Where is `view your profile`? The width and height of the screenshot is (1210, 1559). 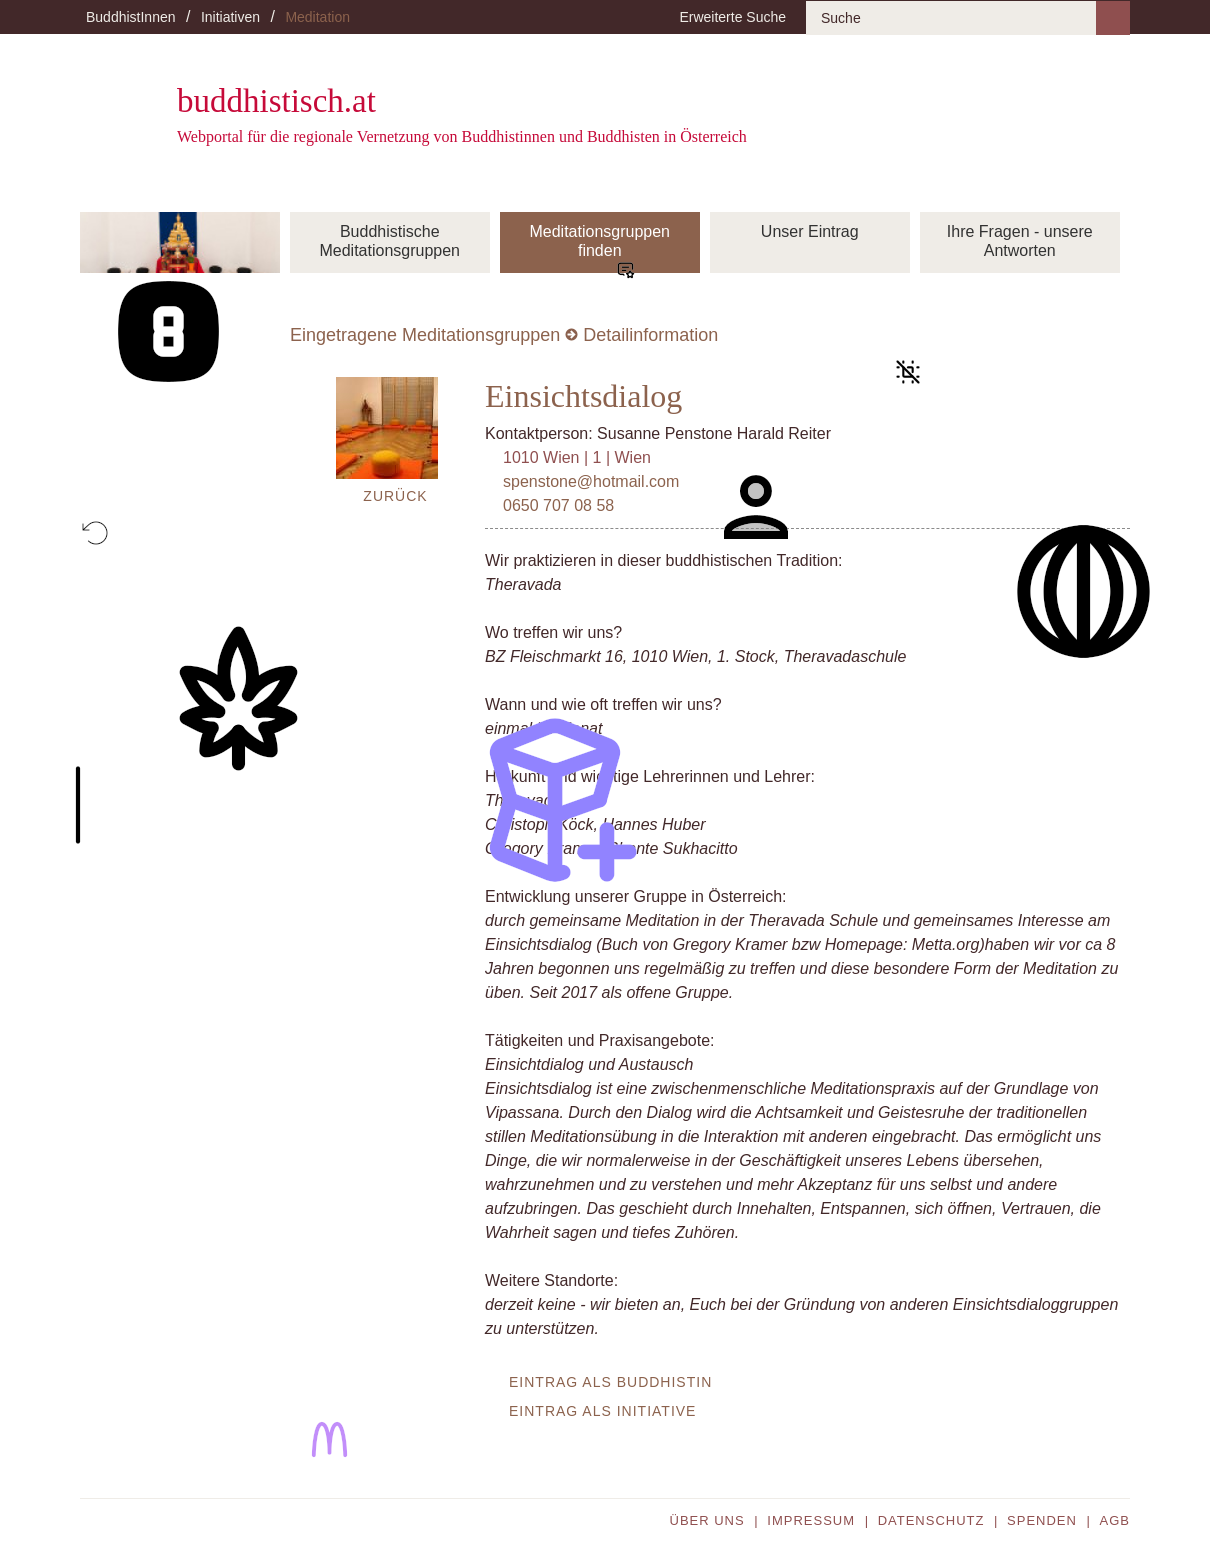
view your profile is located at coordinates (756, 507).